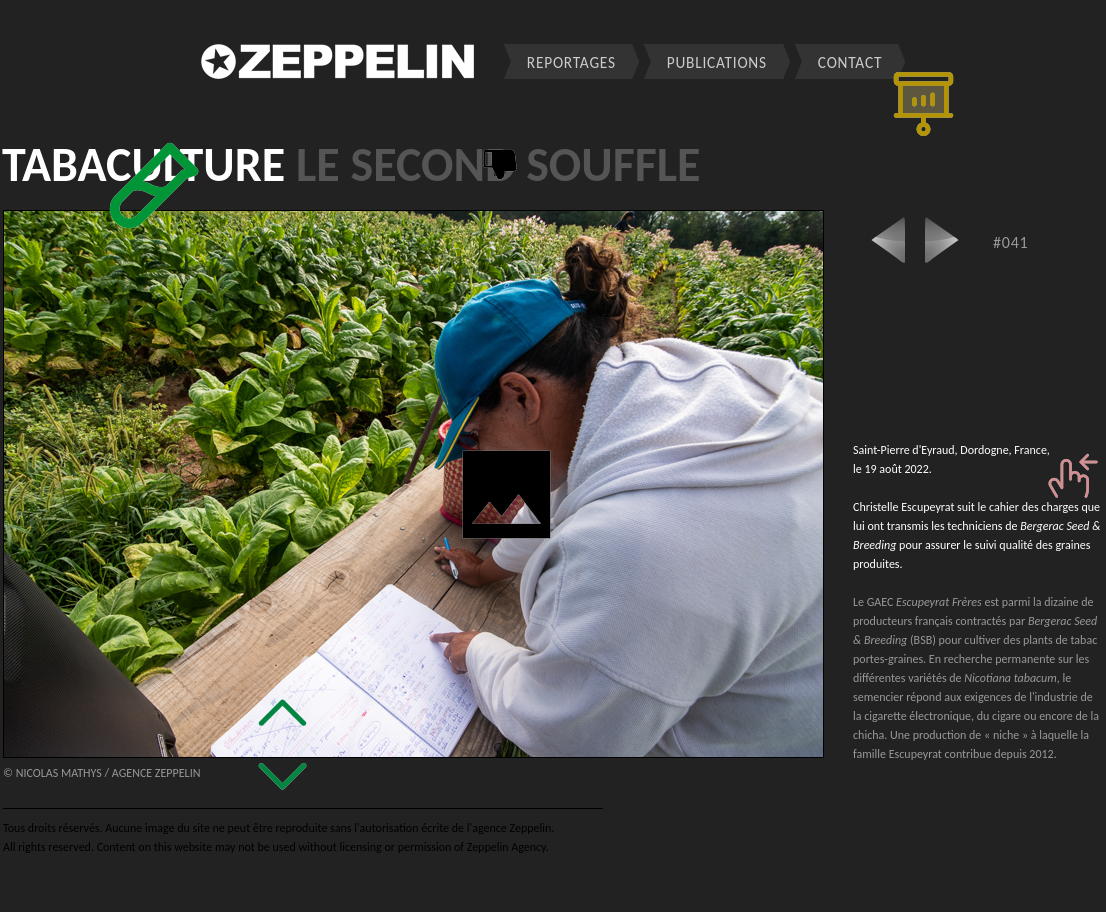 The image size is (1106, 912). What do you see at coordinates (282, 744) in the screenshot?
I see `expand or collapse a dropdown menu` at bounding box center [282, 744].